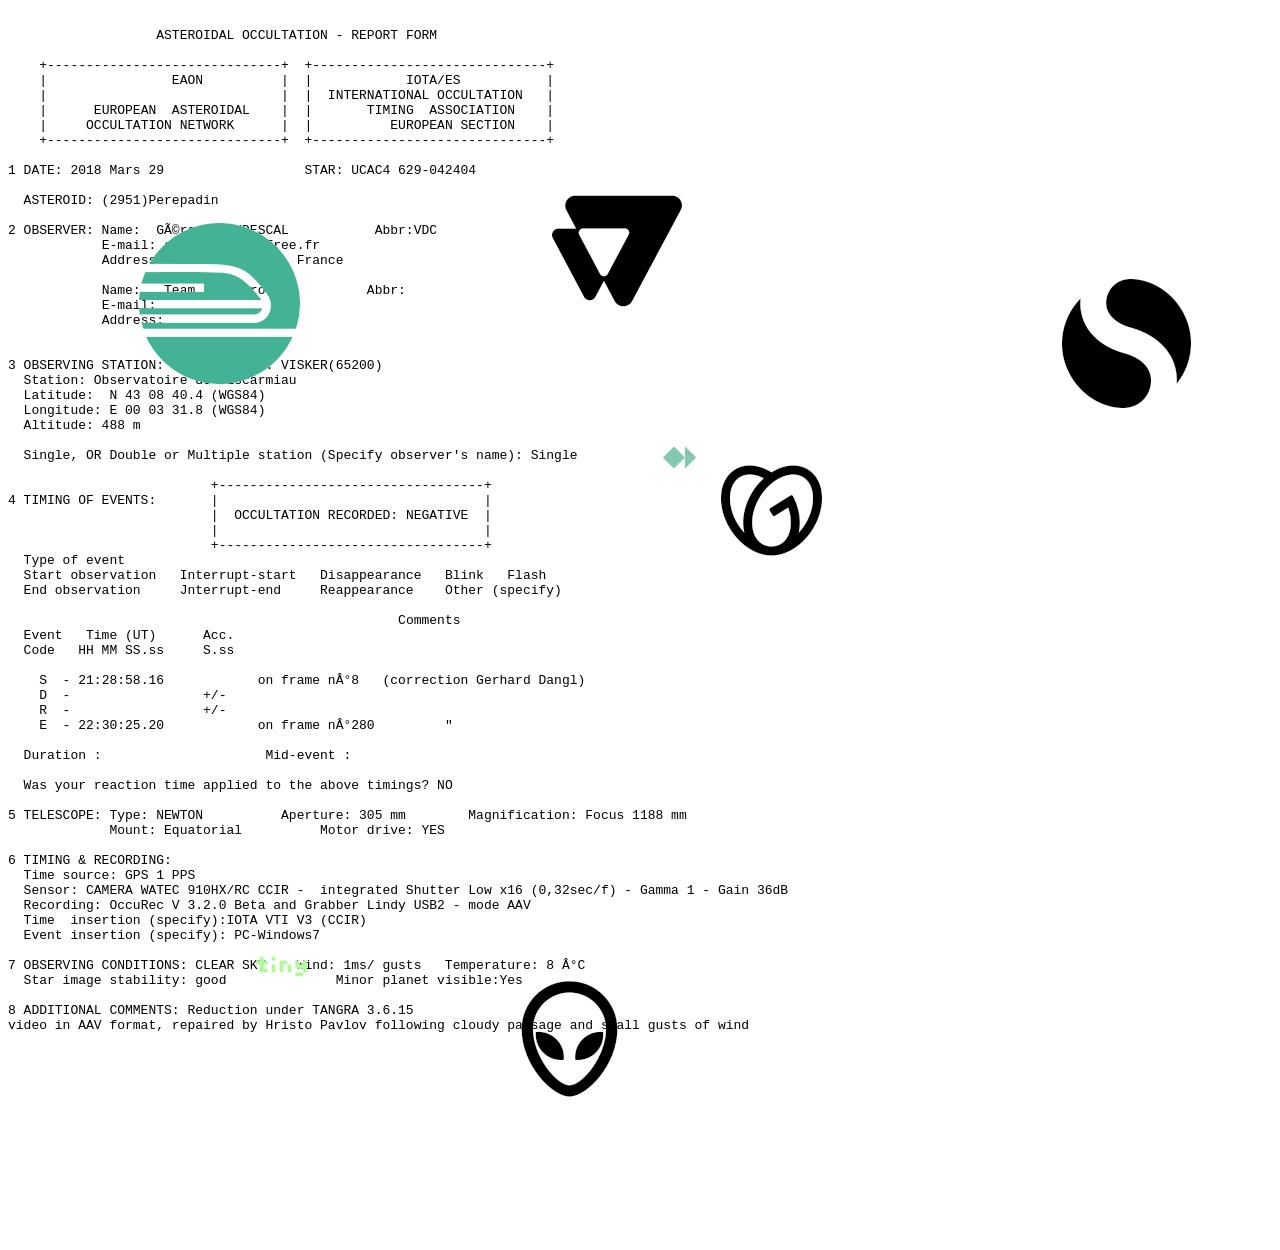 Image resolution: width=1280 pixels, height=1250 pixels. What do you see at coordinates (1126, 343) in the screenshot?
I see `open simplenote app` at bounding box center [1126, 343].